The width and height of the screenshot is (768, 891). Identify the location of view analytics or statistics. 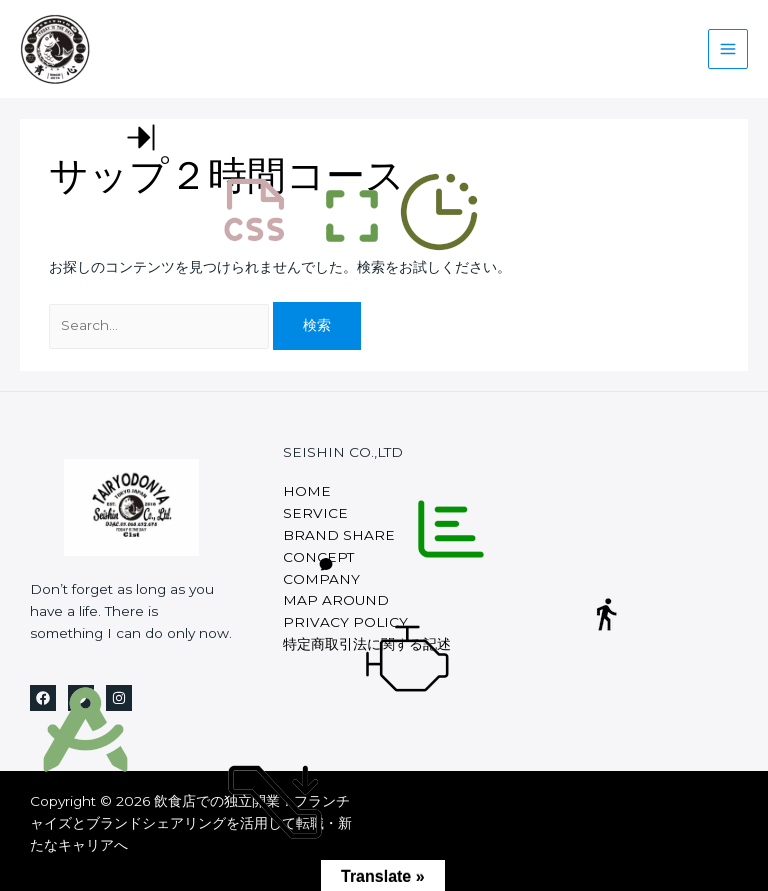
(451, 529).